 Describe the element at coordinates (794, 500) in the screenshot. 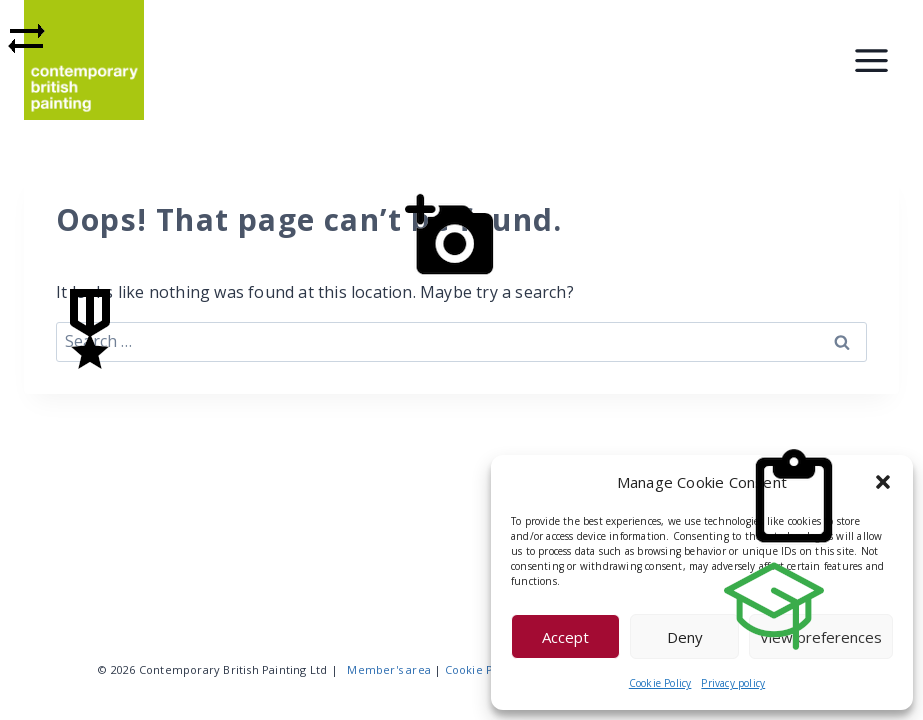

I see `paste content from clipboard` at that location.